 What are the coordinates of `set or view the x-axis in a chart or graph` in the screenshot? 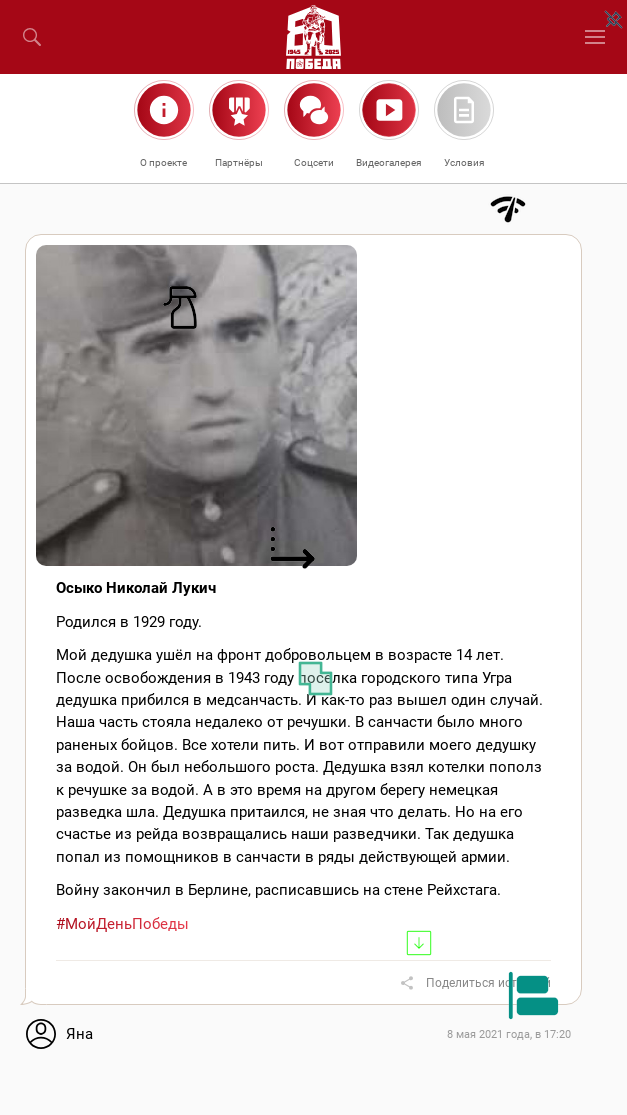 It's located at (292, 546).